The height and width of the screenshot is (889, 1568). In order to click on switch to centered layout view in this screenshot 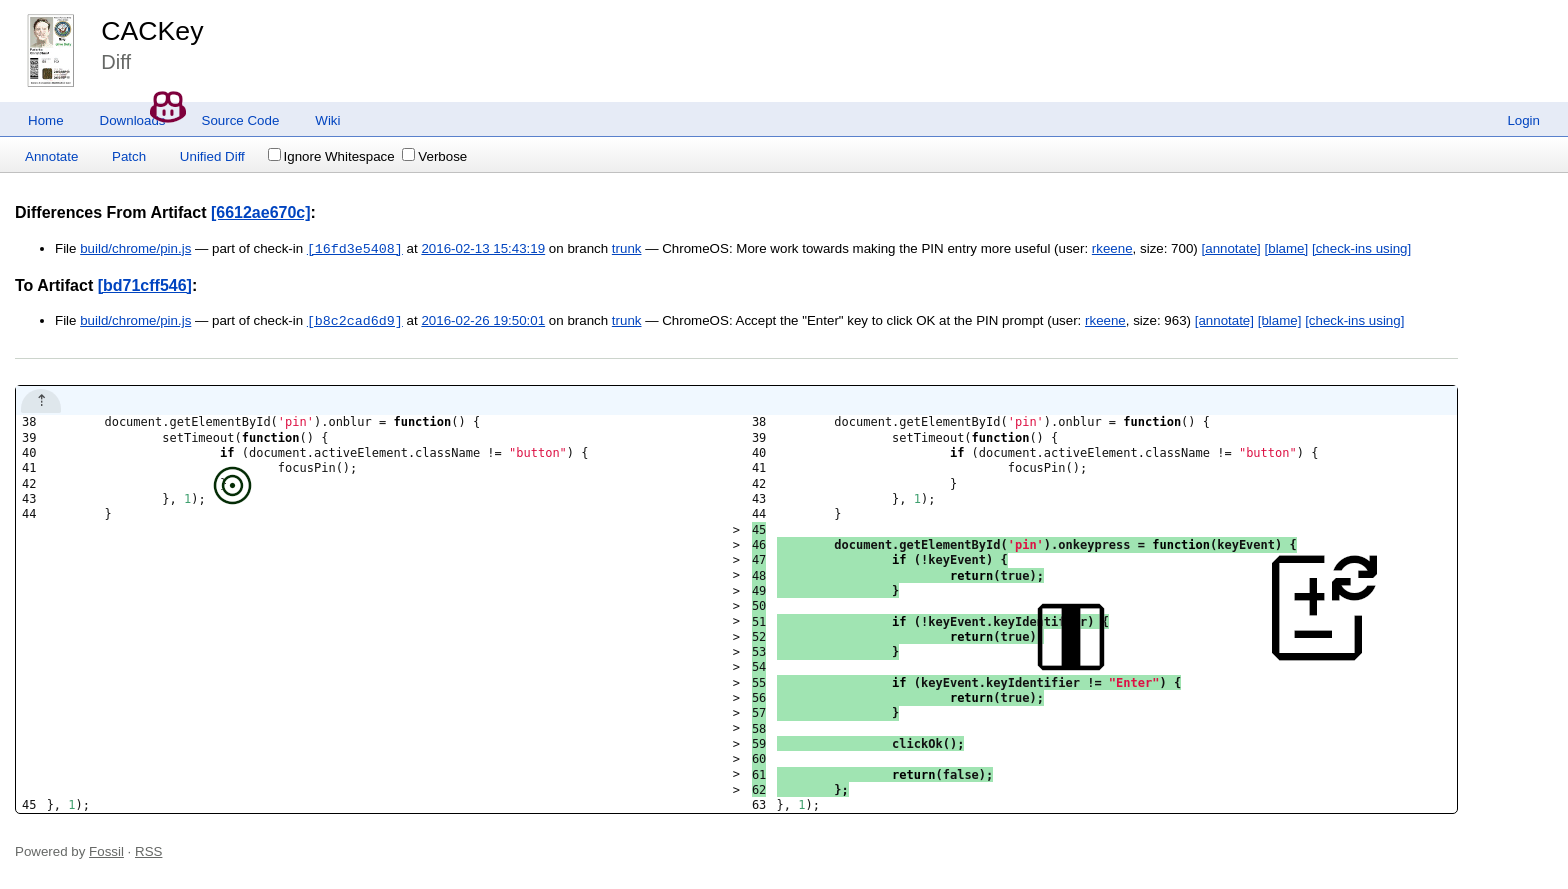, I will do `click(1071, 637)`.